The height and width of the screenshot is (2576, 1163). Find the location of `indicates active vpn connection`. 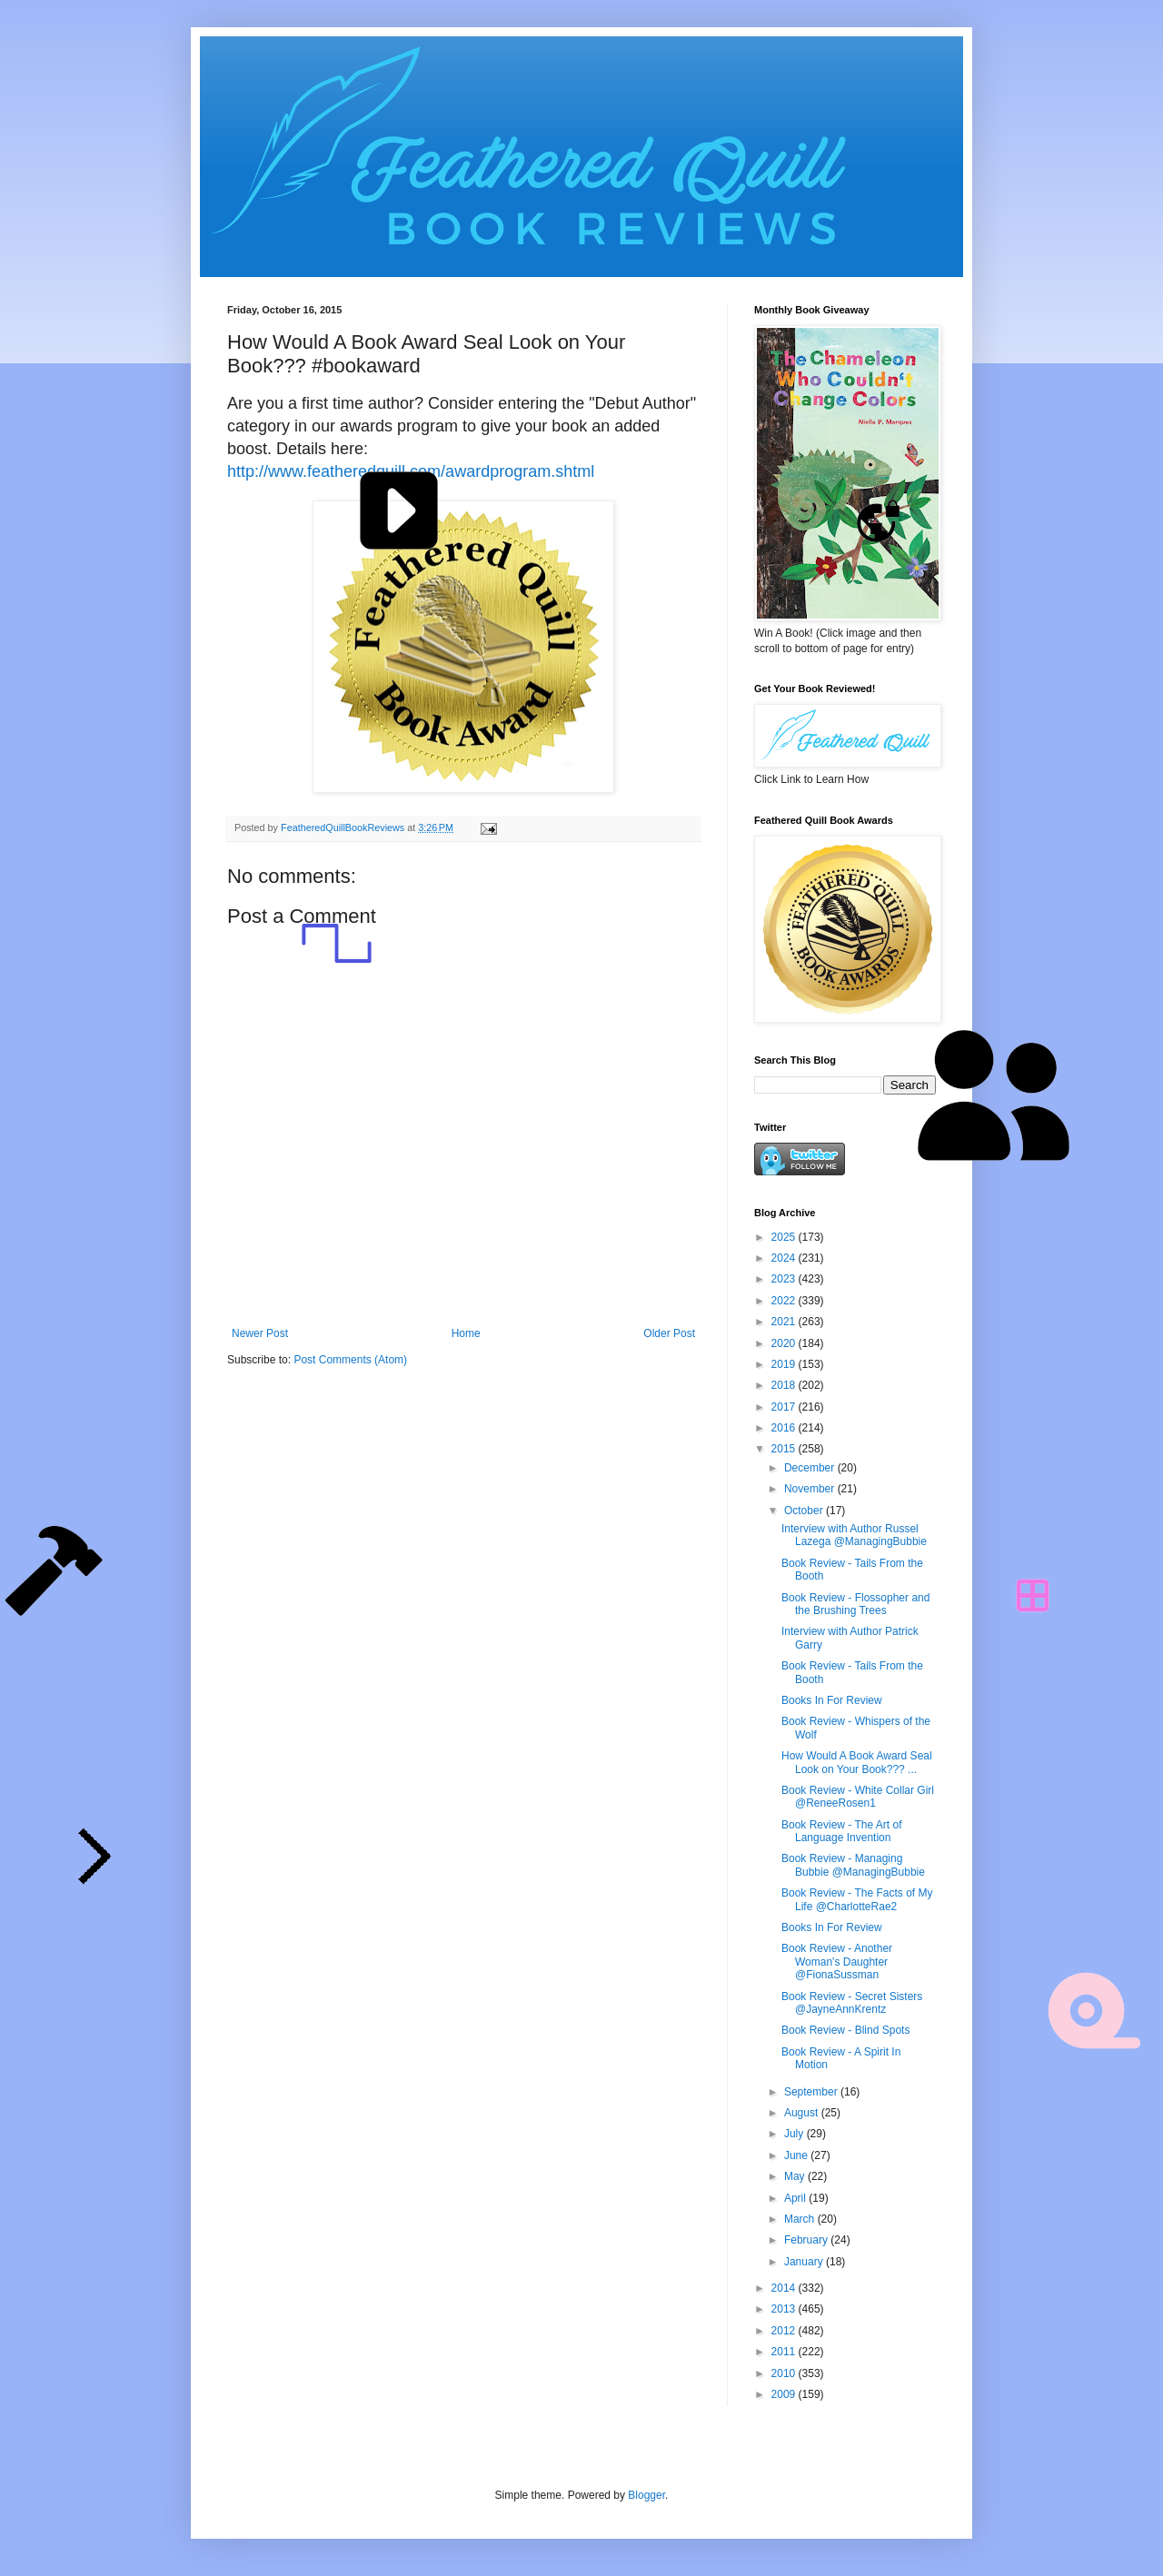

indicates active vpn connection is located at coordinates (878, 520).